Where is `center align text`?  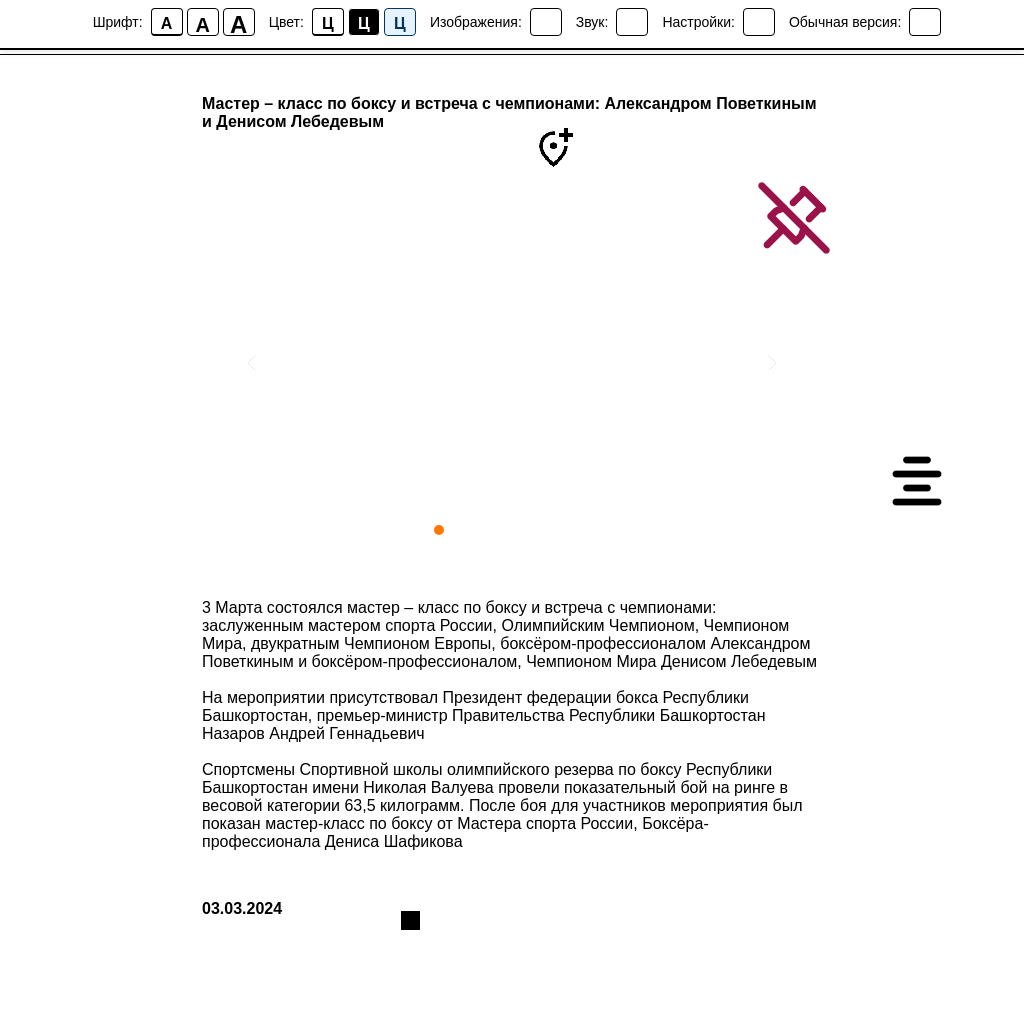 center align text is located at coordinates (917, 481).